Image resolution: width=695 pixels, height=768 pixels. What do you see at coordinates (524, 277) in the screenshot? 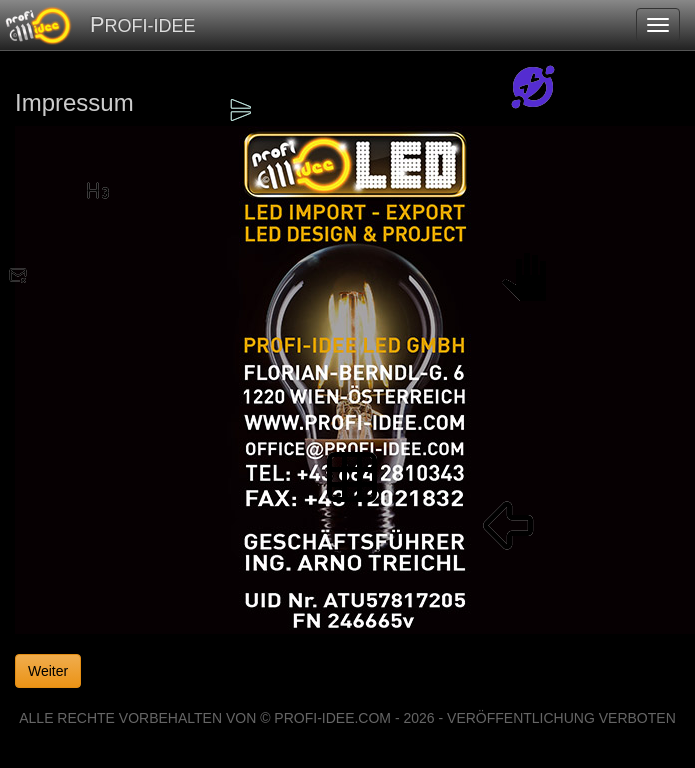
I see `stop or pause an action` at bounding box center [524, 277].